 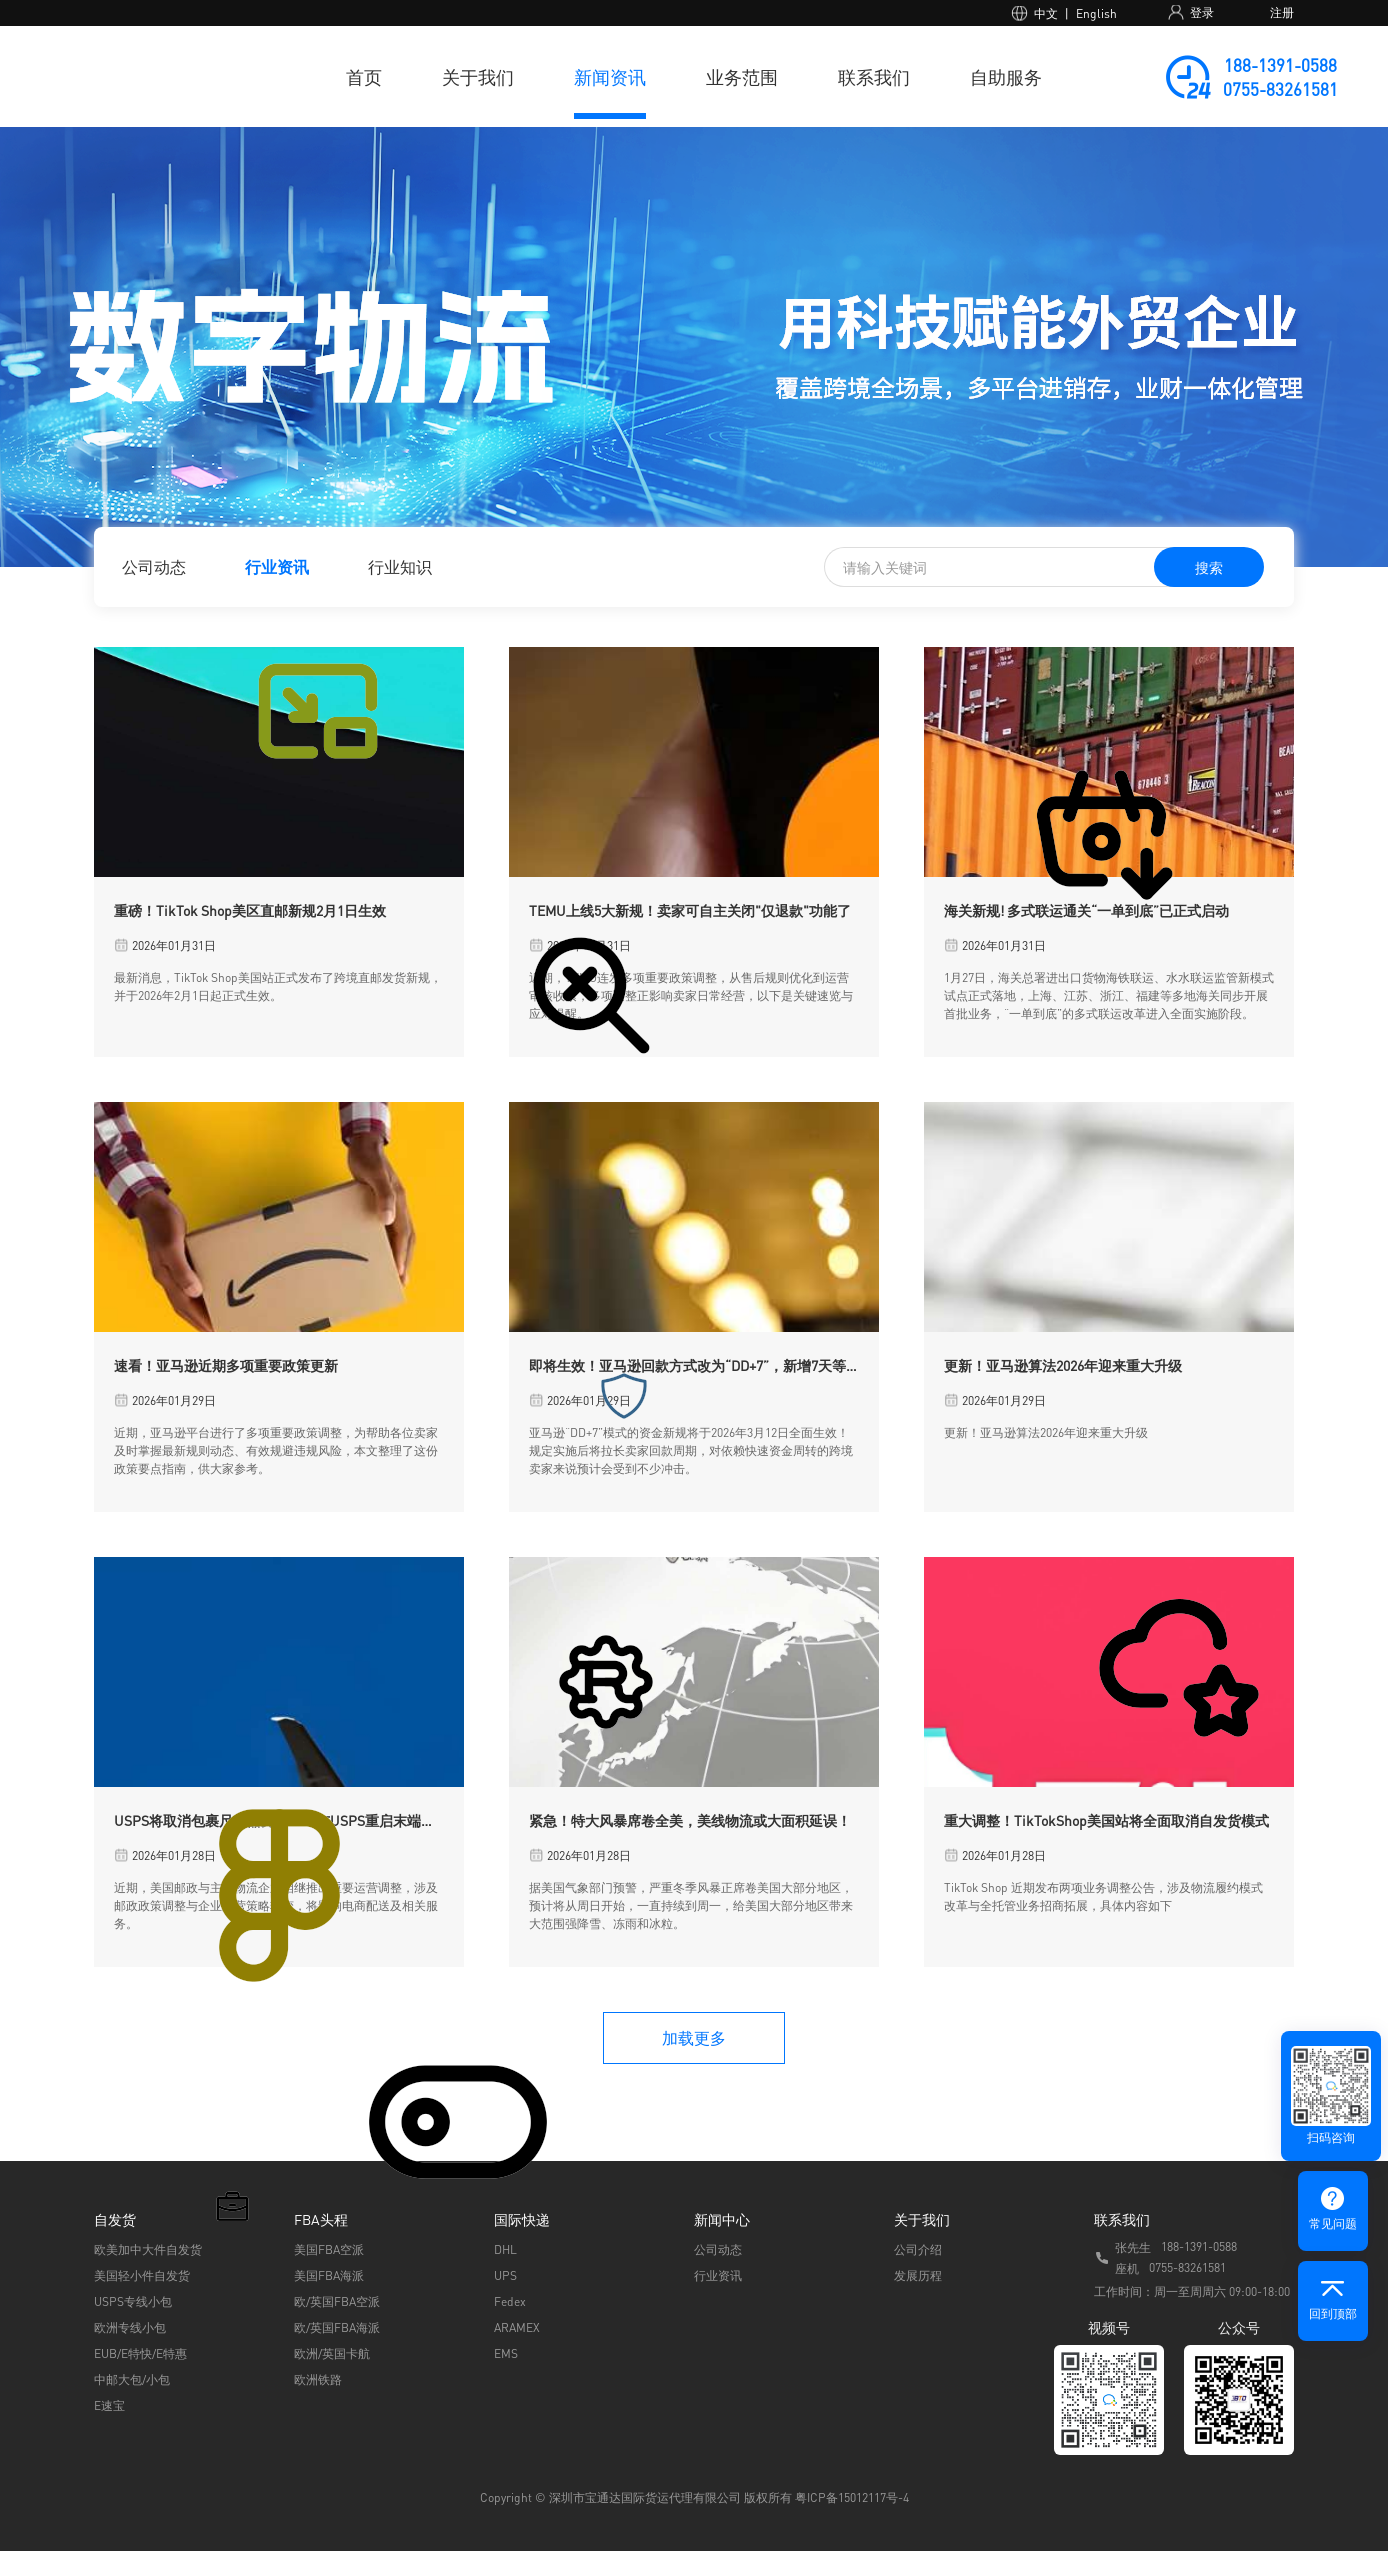 I want to click on mark cloud content as favorite, so click(x=1179, y=1657).